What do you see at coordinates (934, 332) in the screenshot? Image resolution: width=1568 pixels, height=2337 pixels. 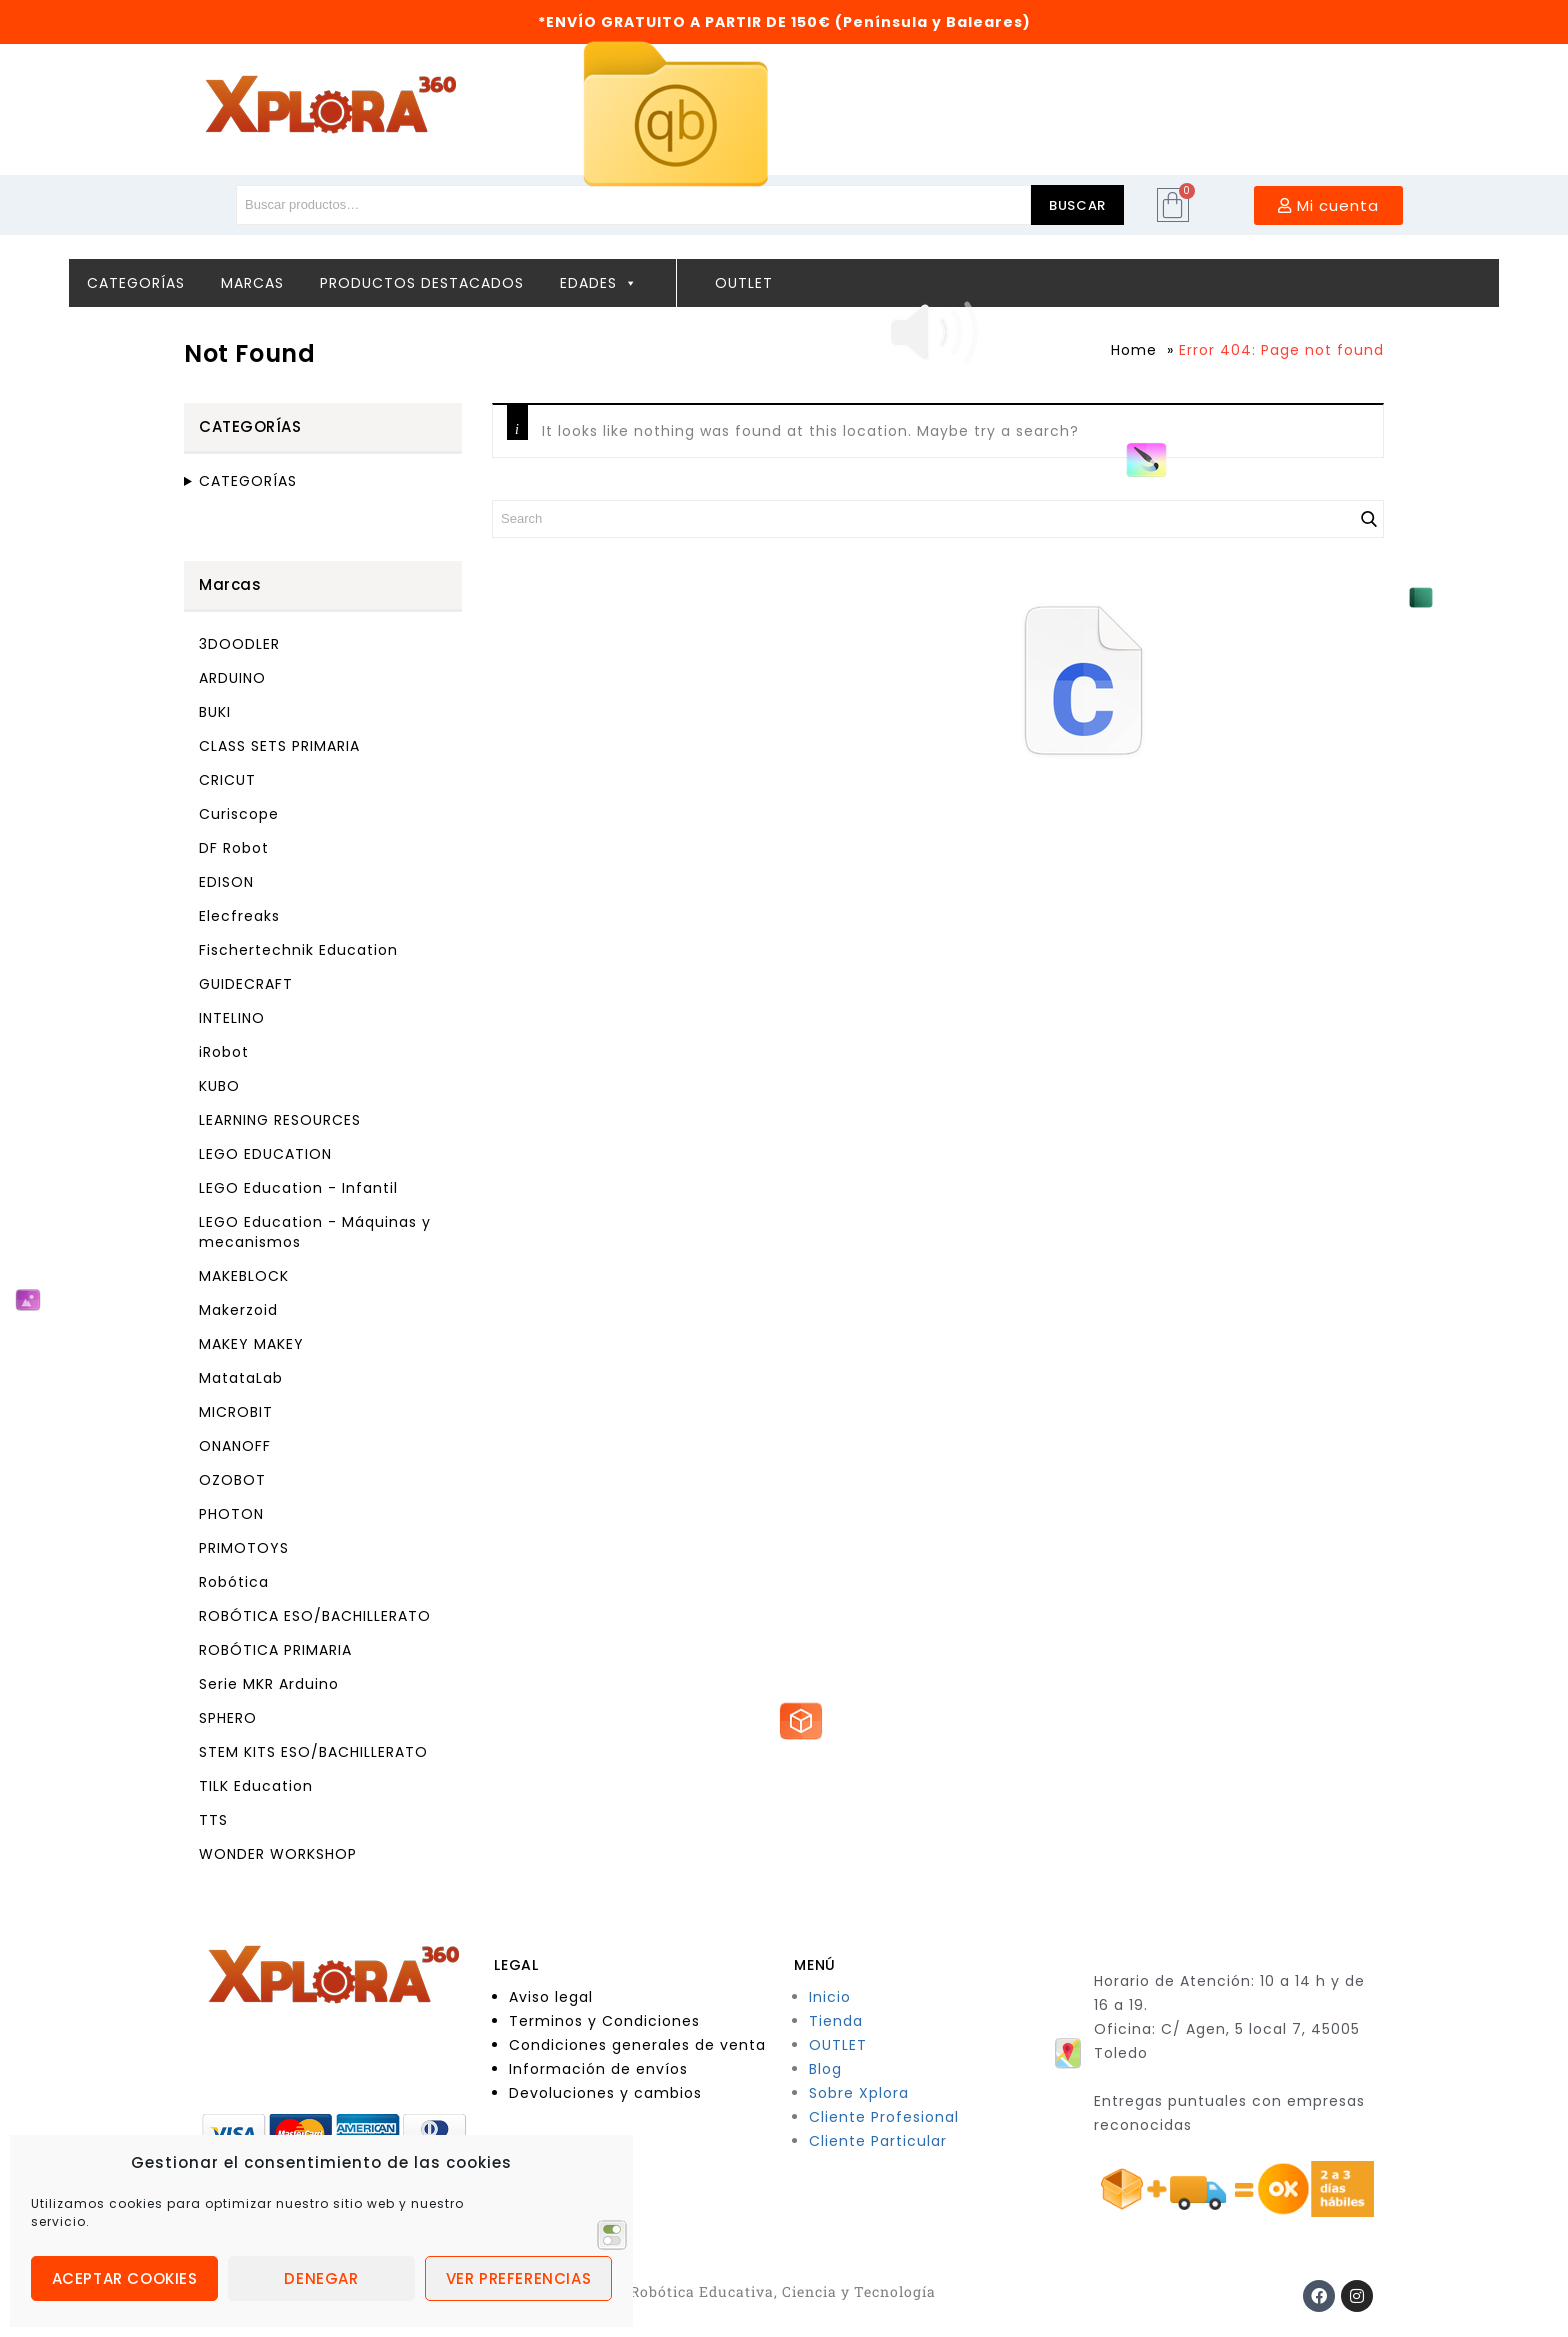 I see `indicates low volume level` at bounding box center [934, 332].